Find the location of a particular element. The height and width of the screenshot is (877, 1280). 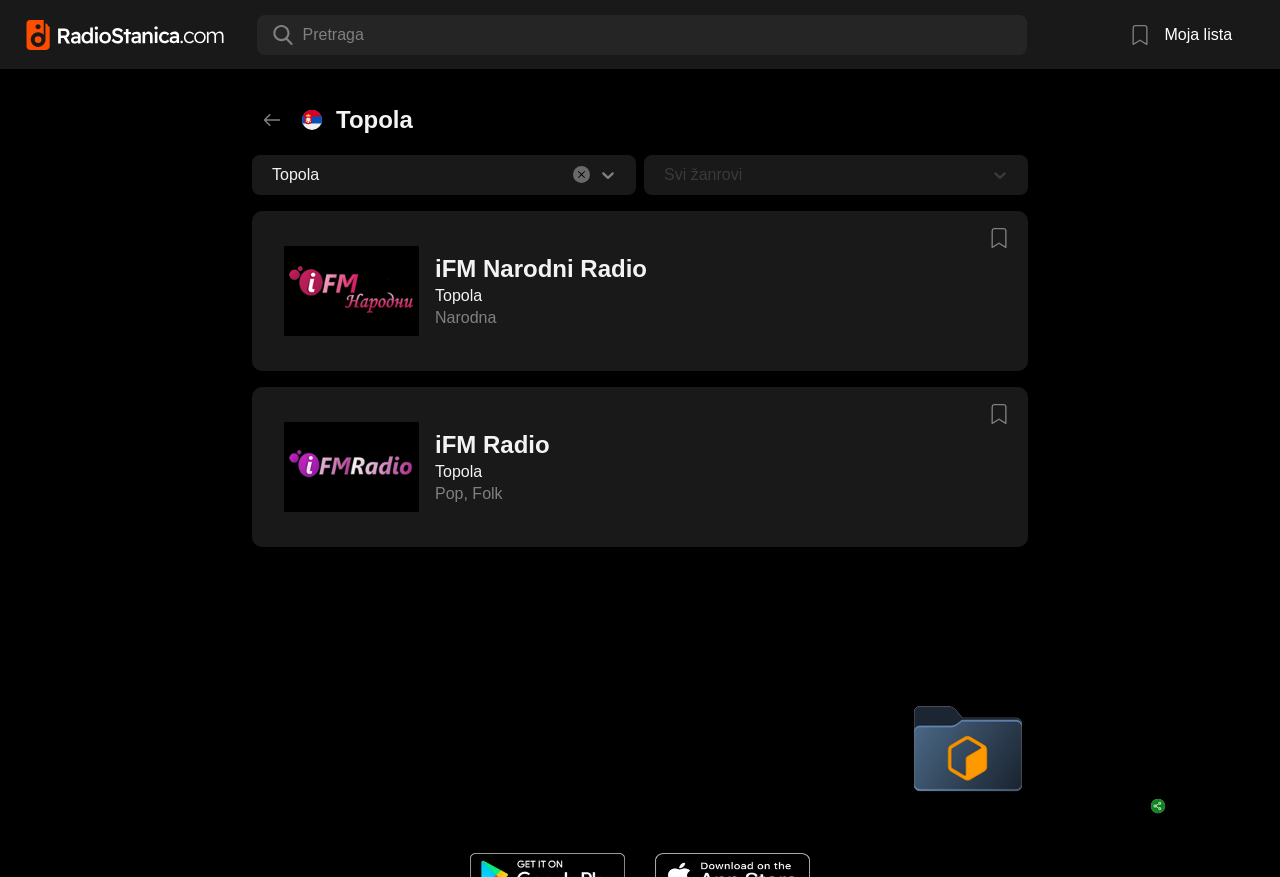

open amazon thinkbox project files is located at coordinates (967, 751).